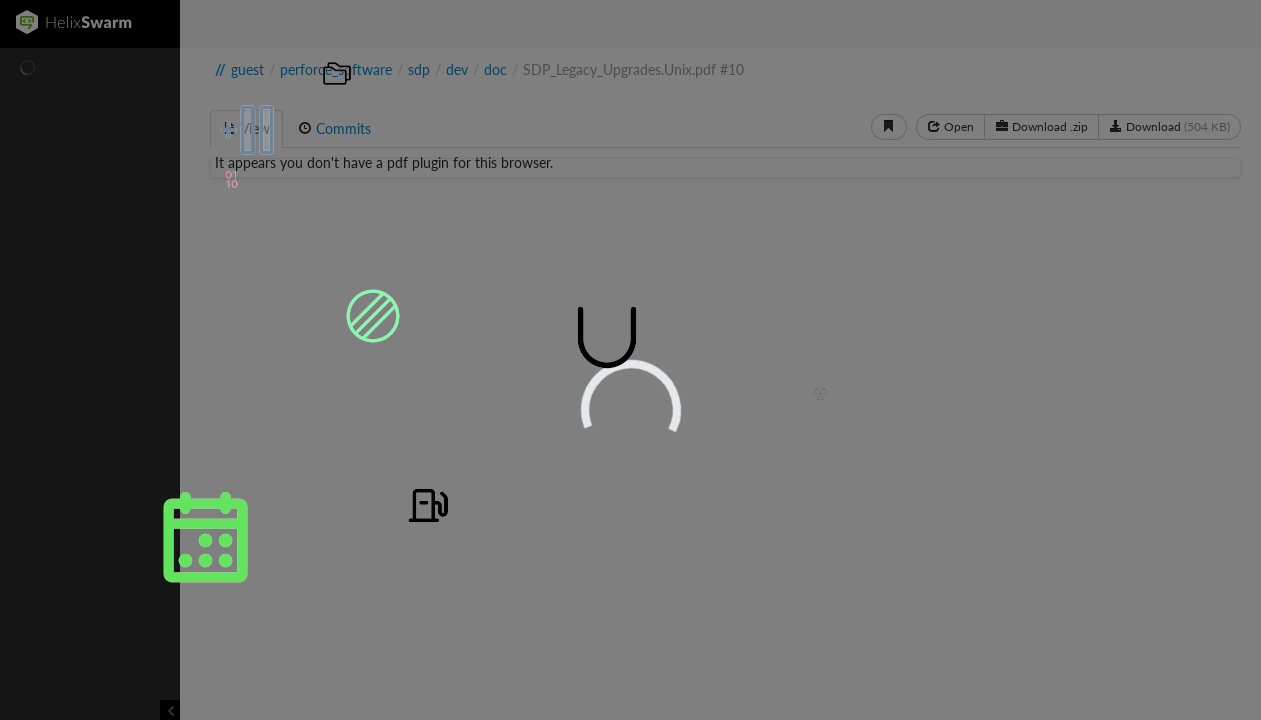  Describe the element at coordinates (205, 540) in the screenshot. I see `view calendar with scheduled events` at that location.